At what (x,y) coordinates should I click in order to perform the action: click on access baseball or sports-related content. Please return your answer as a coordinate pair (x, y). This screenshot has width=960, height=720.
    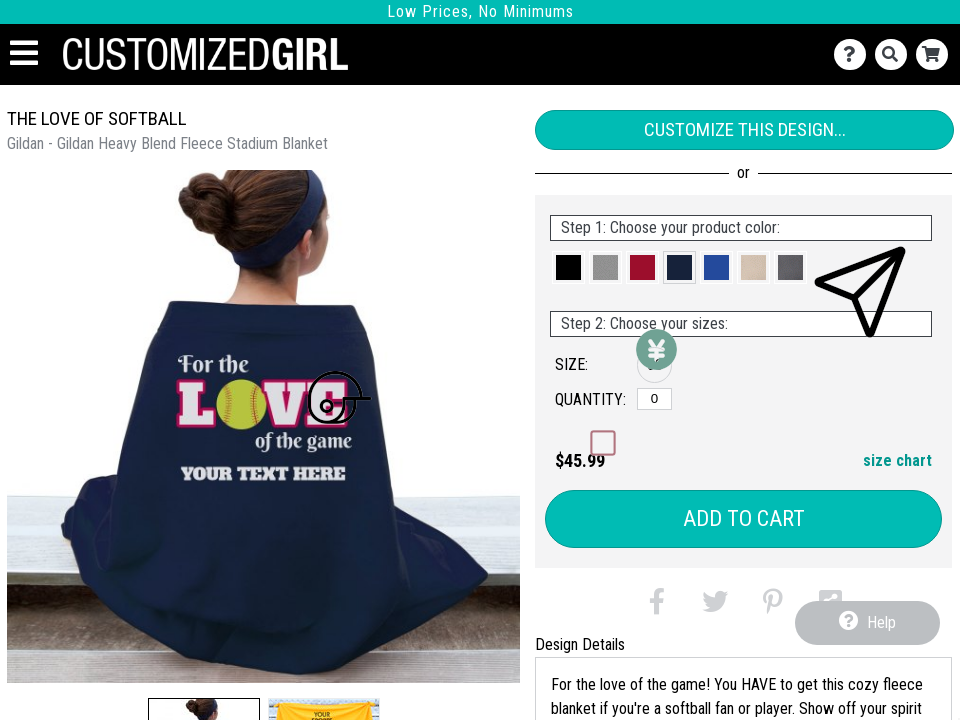
    Looking at the image, I should click on (337, 398).